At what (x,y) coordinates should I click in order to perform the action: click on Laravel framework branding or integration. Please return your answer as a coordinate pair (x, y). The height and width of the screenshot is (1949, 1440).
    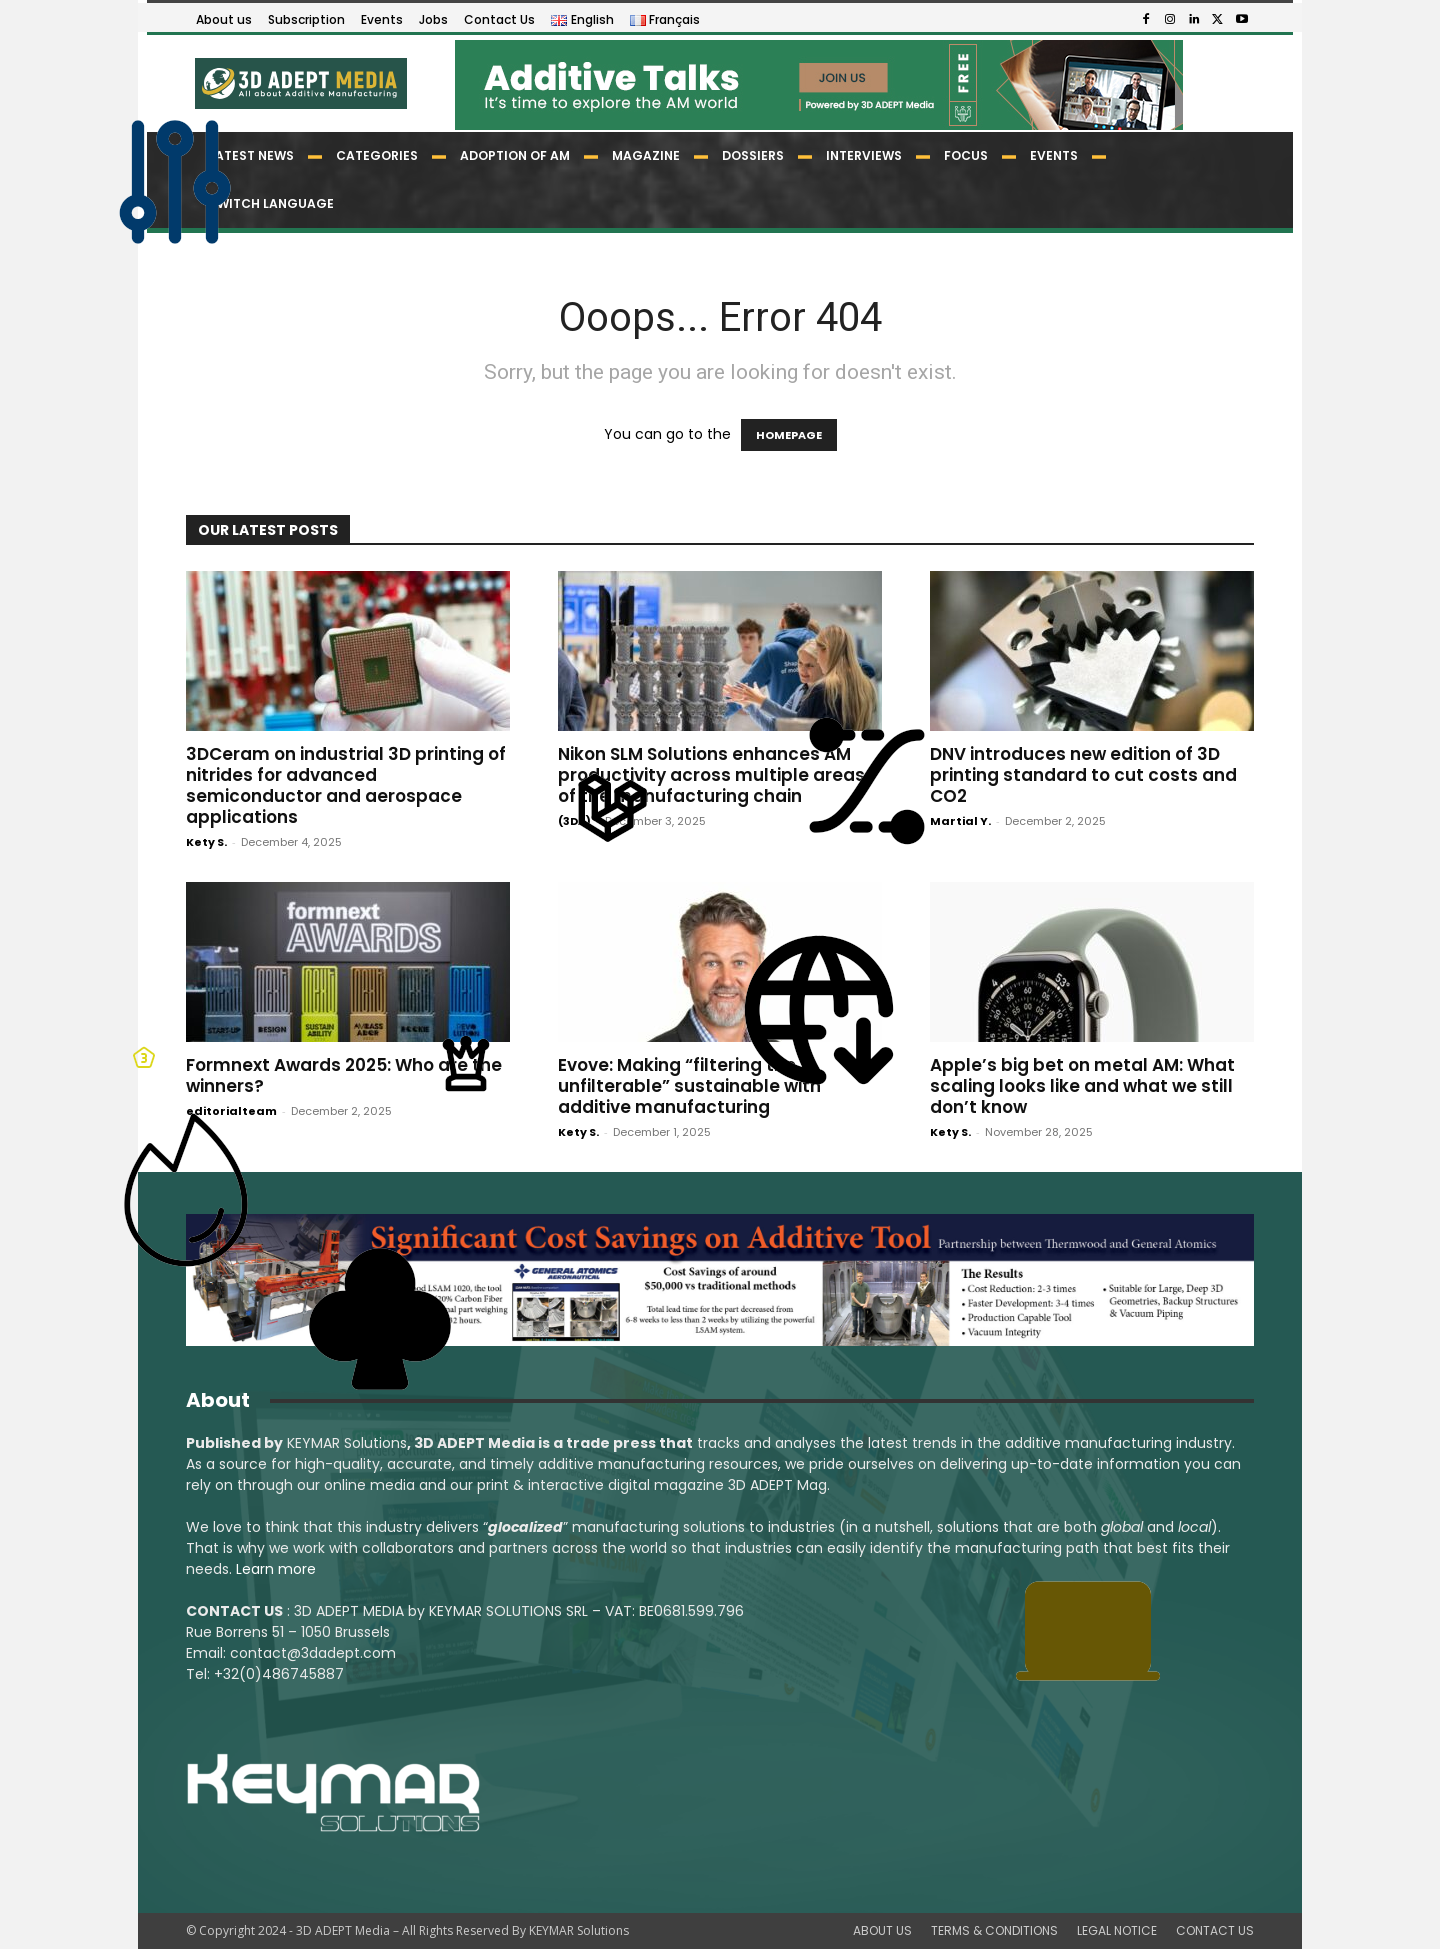
    Looking at the image, I should click on (611, 806).